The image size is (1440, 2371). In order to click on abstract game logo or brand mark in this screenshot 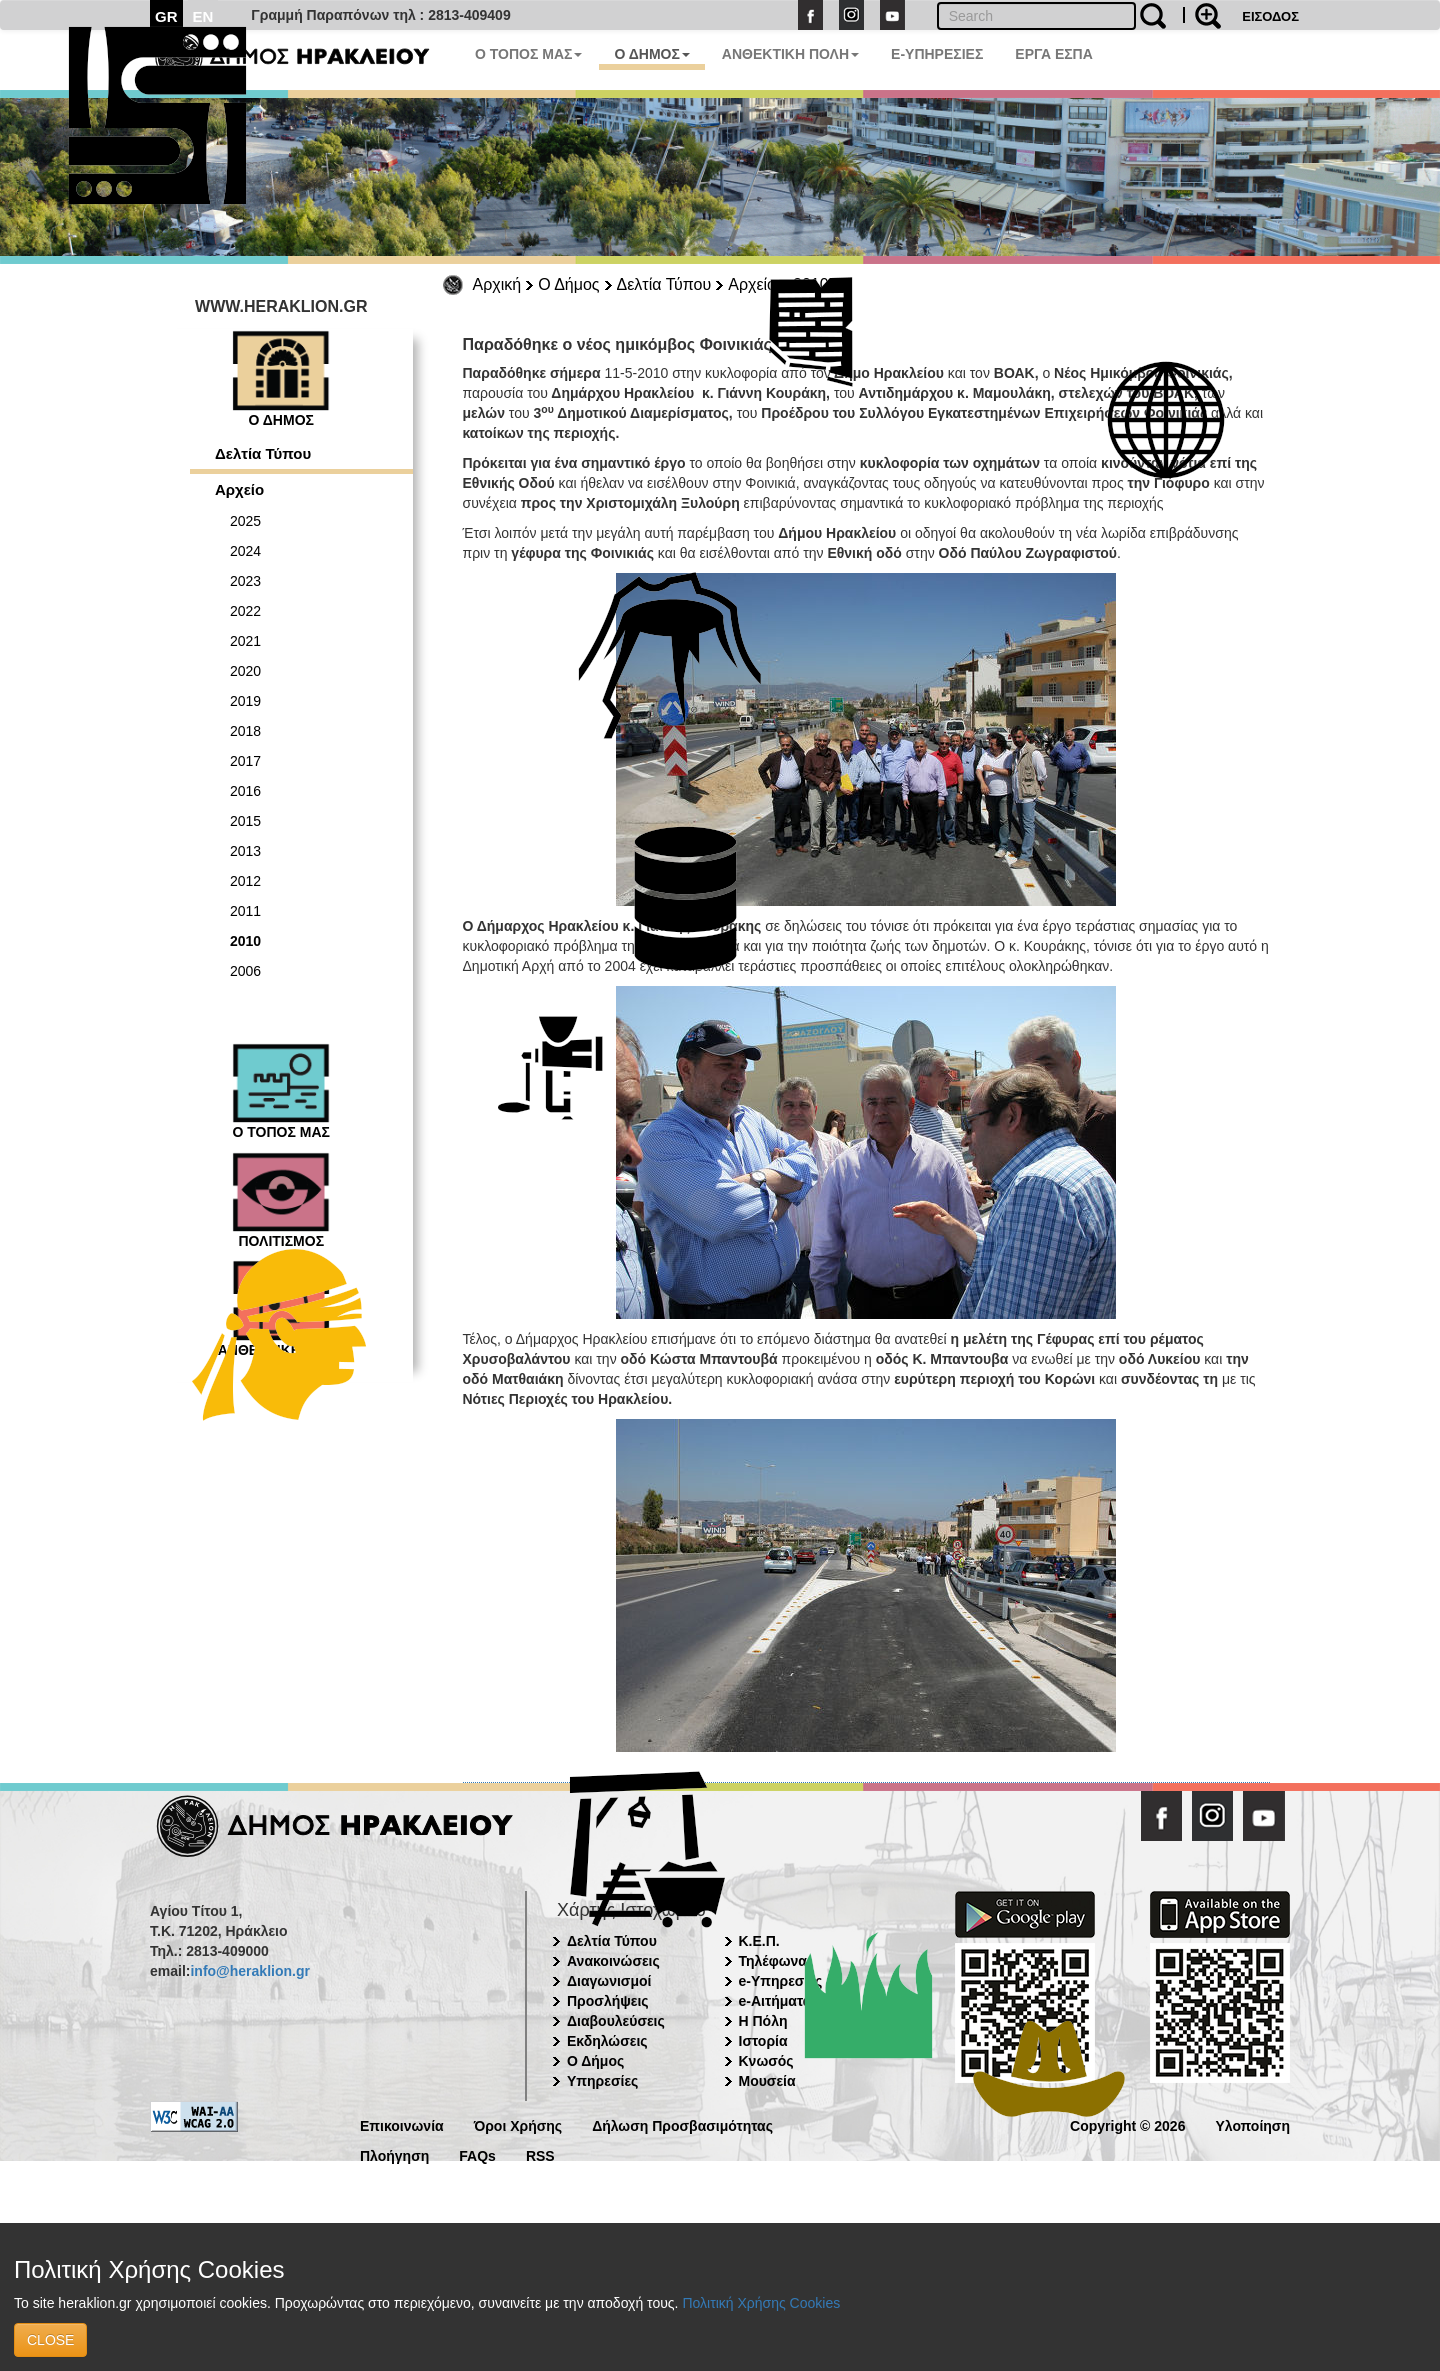, I will do `click(157, 115)`.